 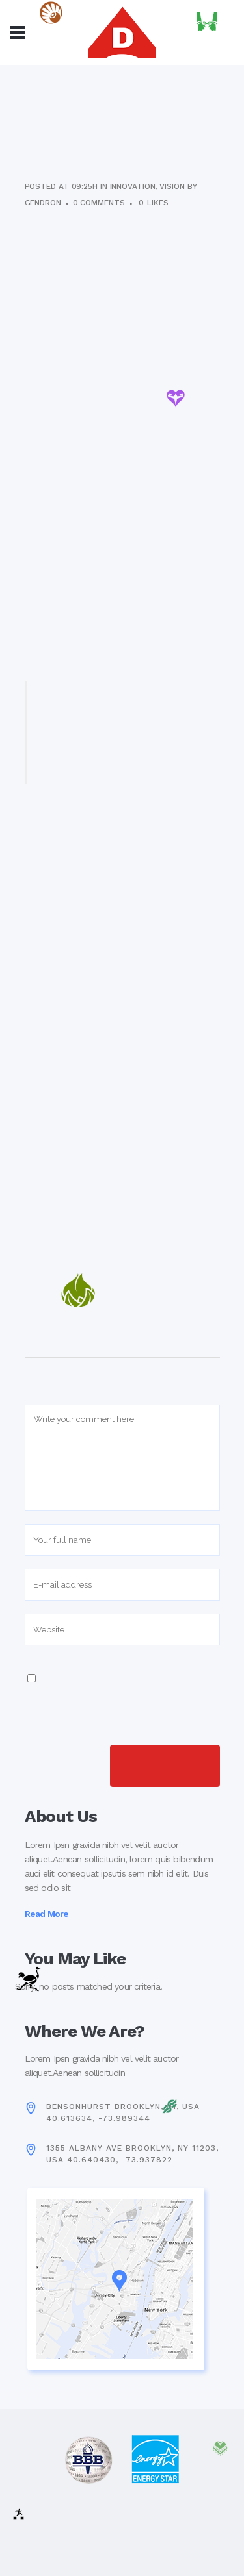 I want to click on ostrich character or animal in a game, so click(x=29, y=1979).